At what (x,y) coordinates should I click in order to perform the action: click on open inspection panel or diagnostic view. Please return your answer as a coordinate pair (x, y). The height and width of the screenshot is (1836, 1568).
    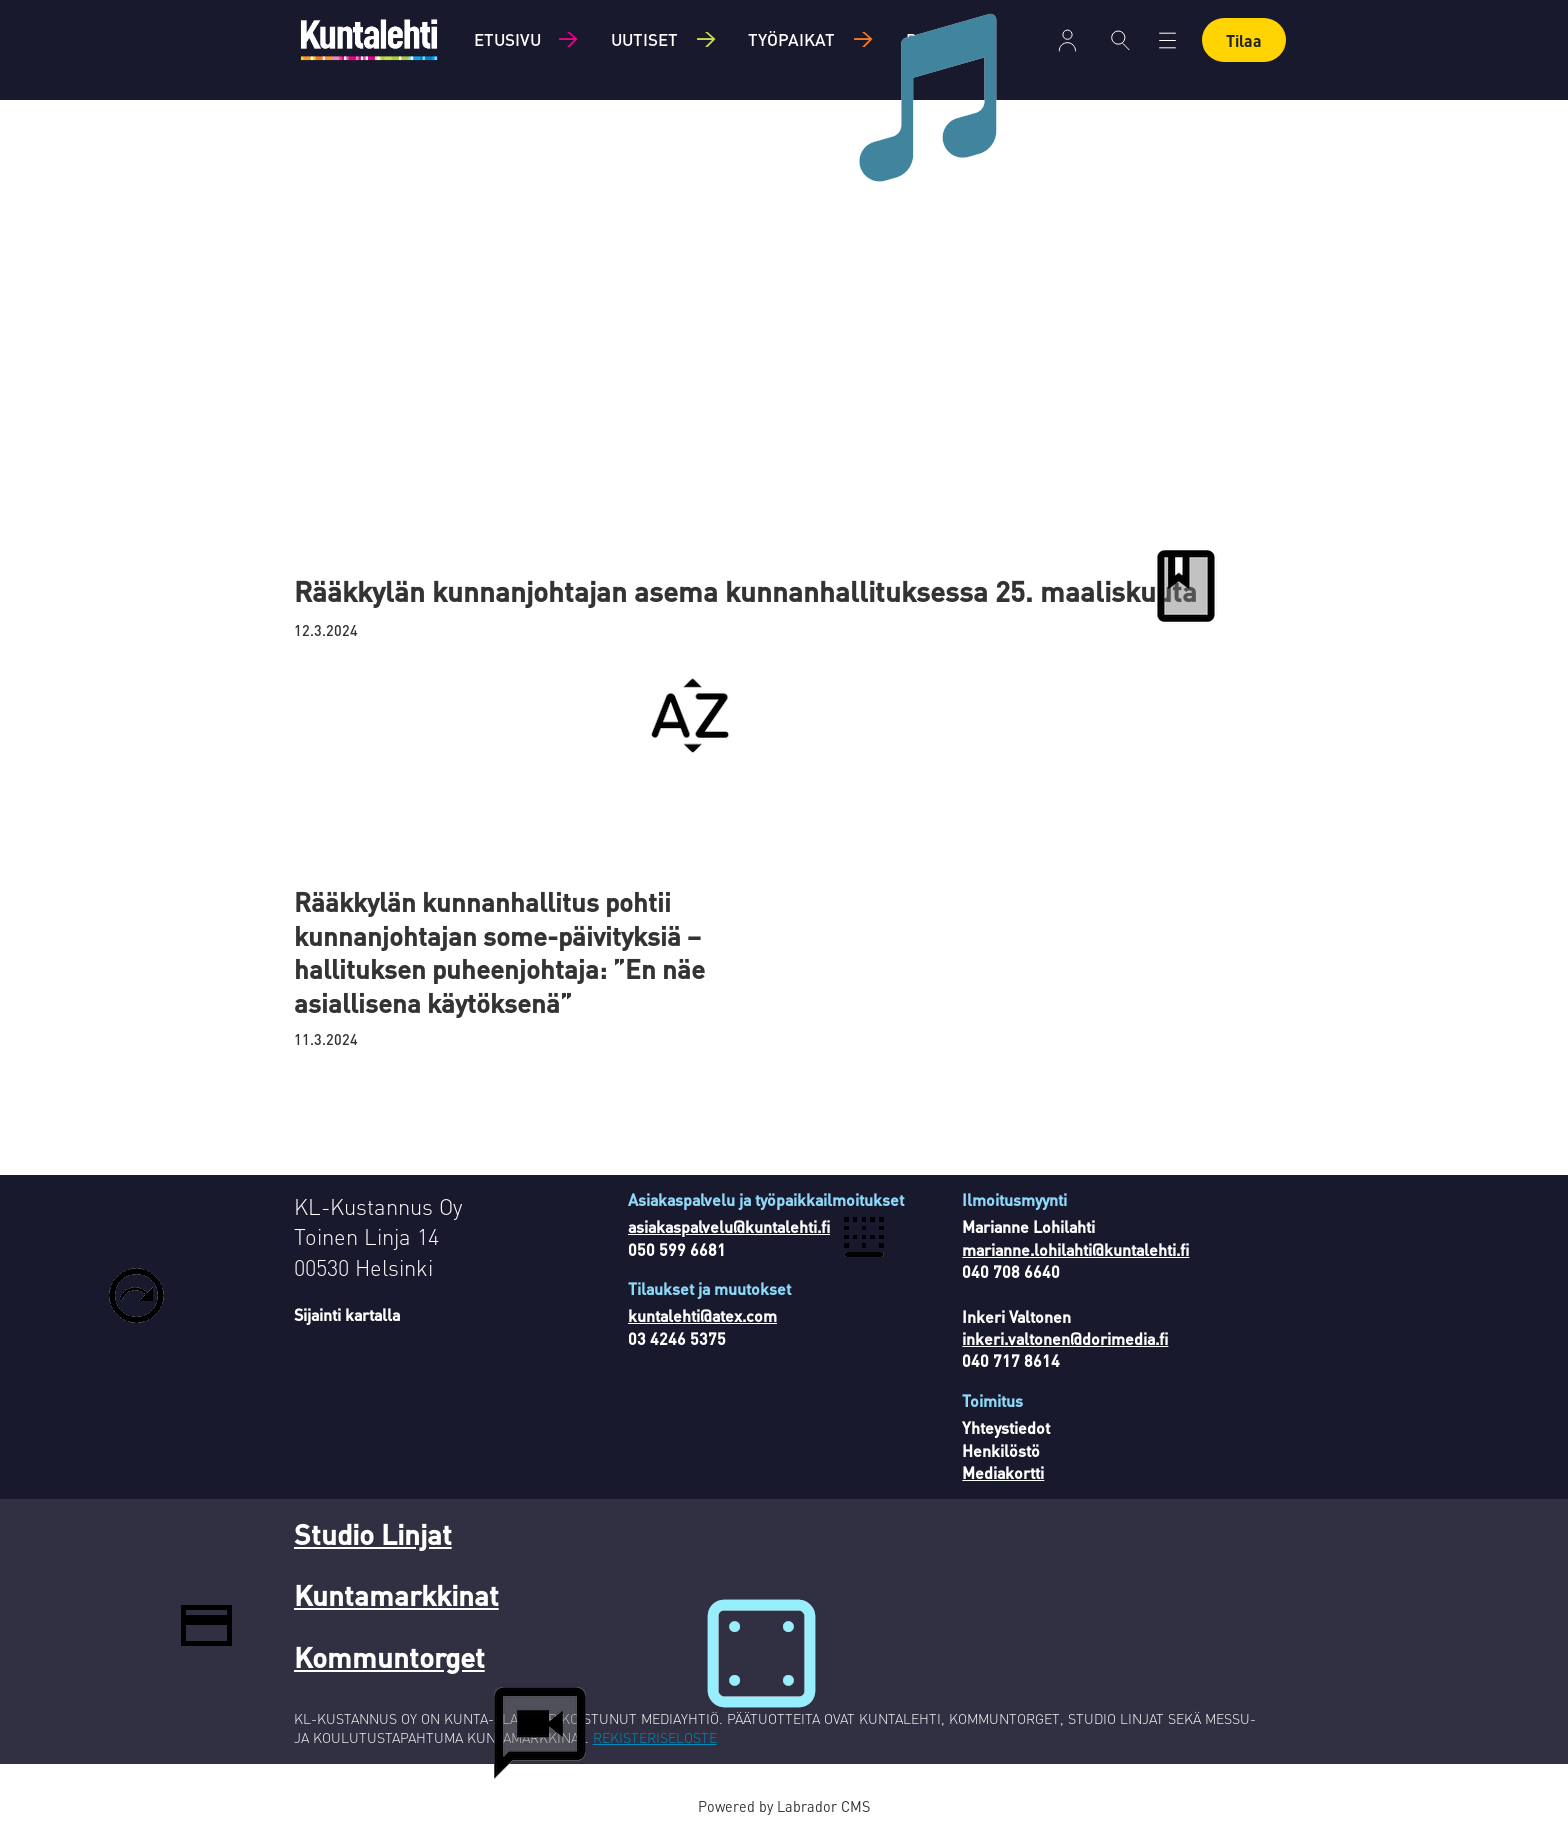
    Looking at the image, I should click on (761, 1653).